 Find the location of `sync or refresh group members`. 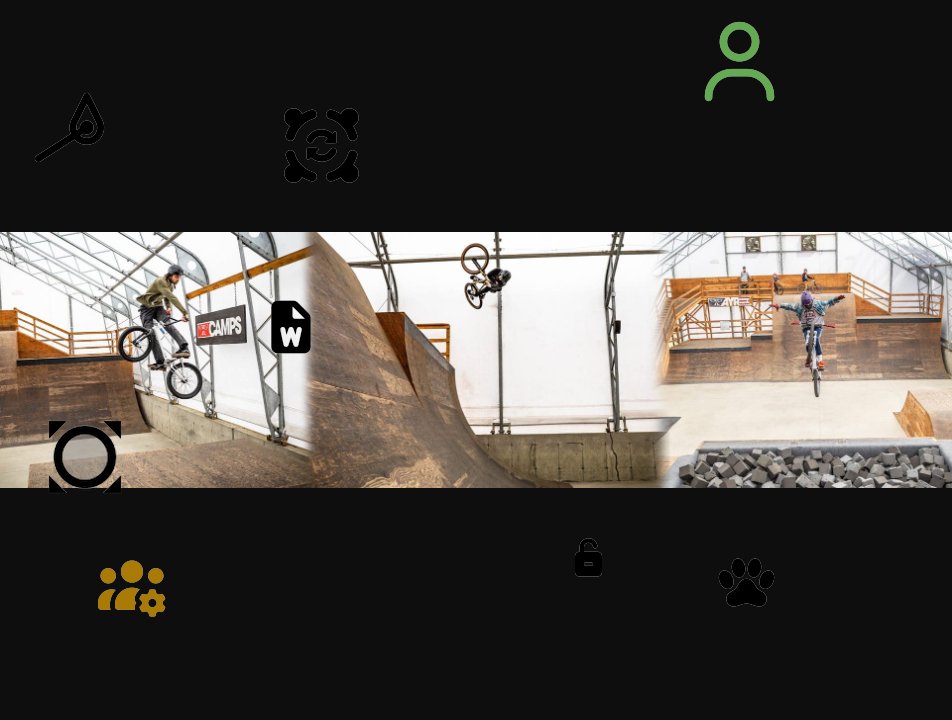

sync or refresh group members is located at coordinates (321, 145).